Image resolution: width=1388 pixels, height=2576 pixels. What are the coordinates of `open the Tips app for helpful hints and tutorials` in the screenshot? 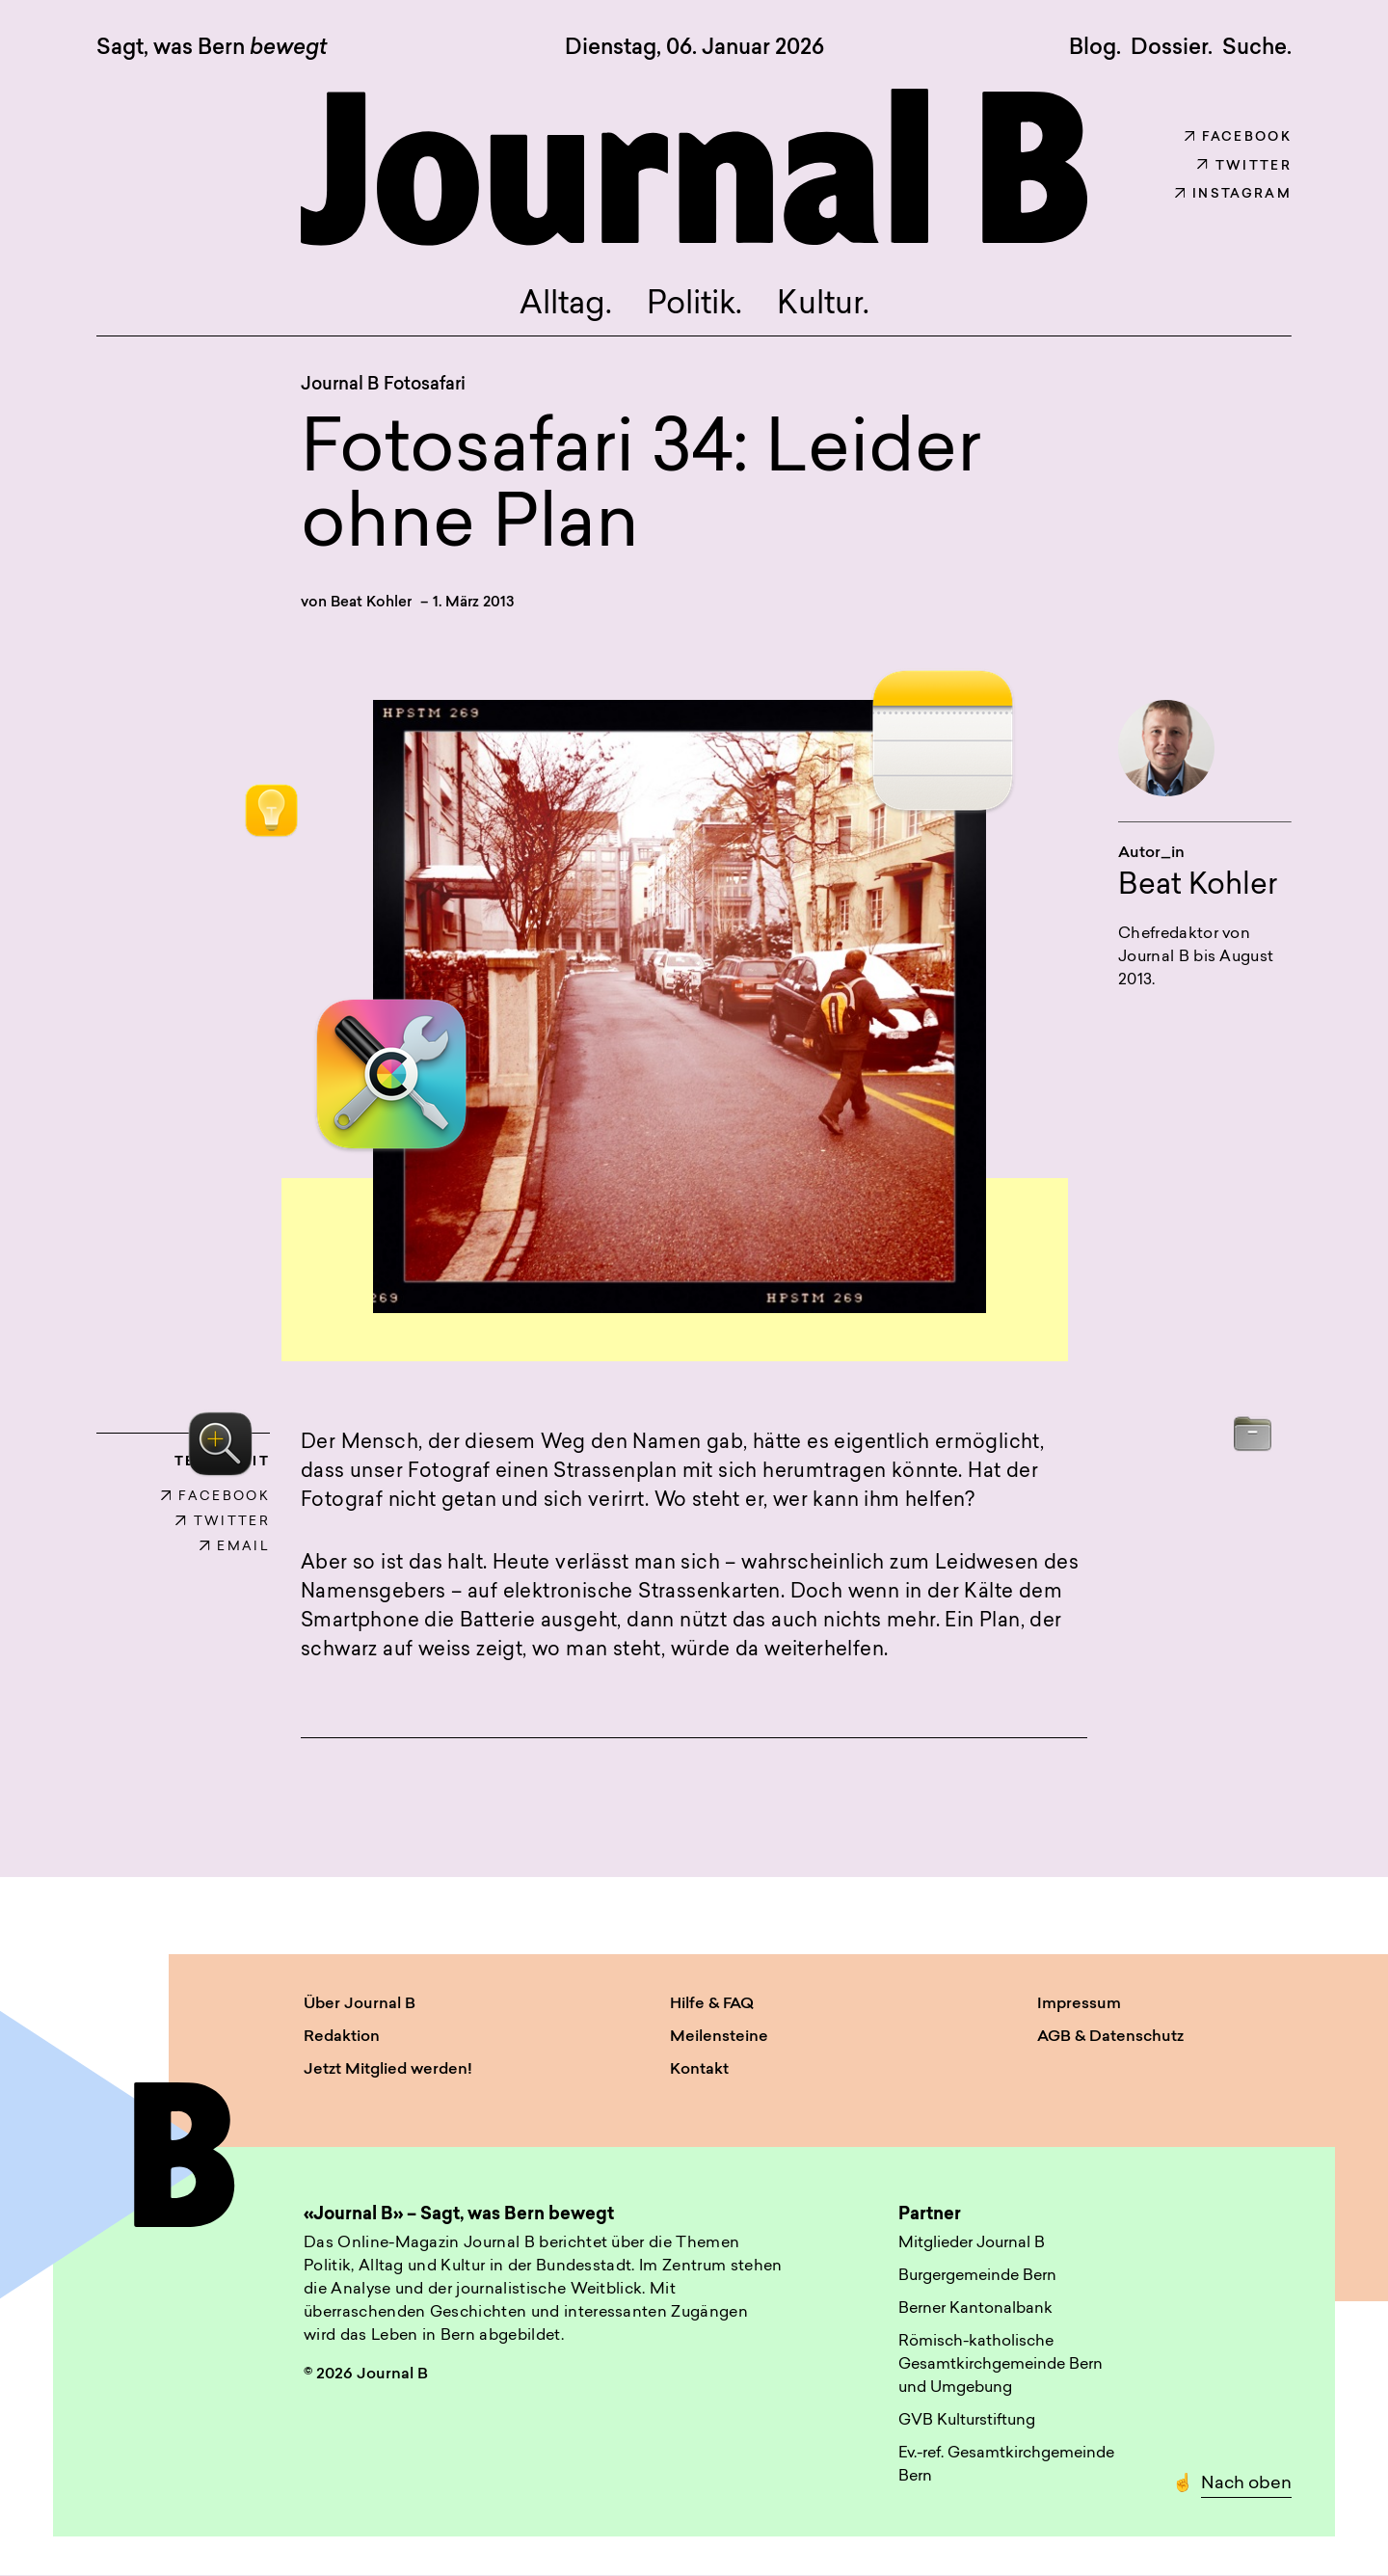 It's located at (271, 810).